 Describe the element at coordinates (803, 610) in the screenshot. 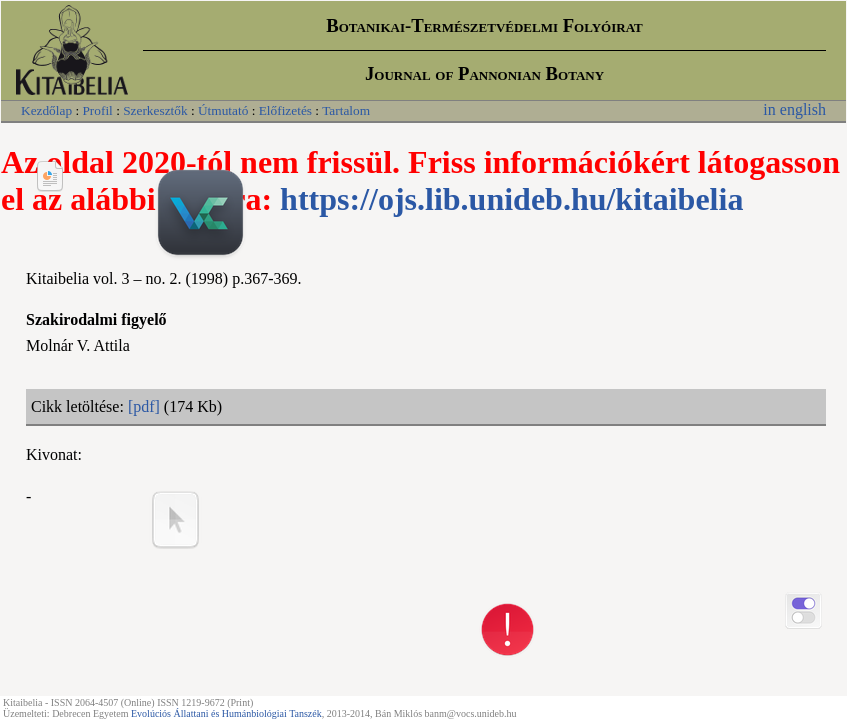

I see `open unity tweak tool settings` at that location.